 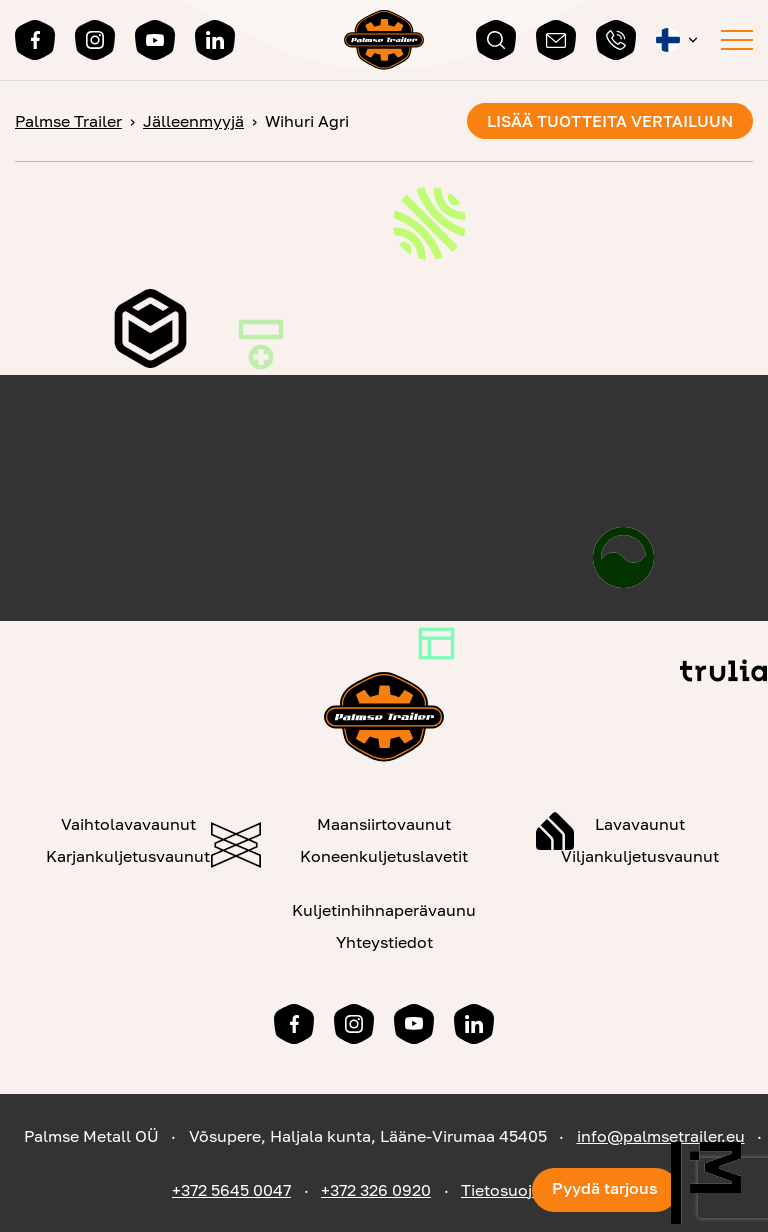 What do you see at coordinates (261, 342) in the screenshot?
I see `insert a new row below the current selection` at bounding box center [261, 342].